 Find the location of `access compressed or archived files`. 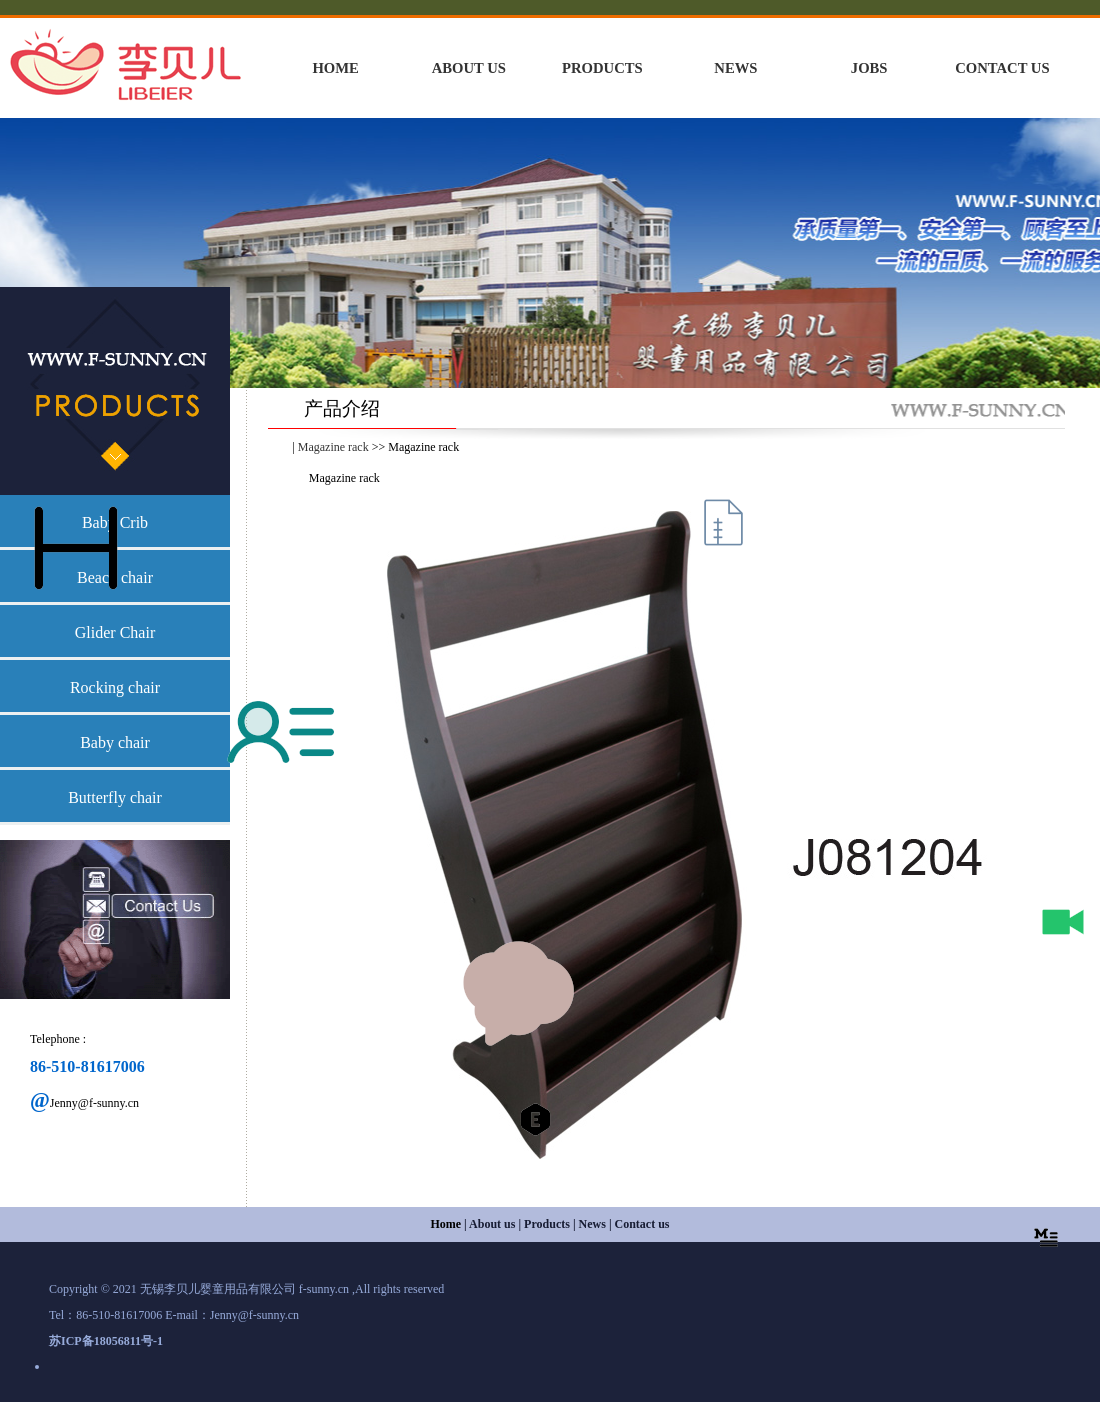

access compressed or archived files is located at coordinates (723, 522).